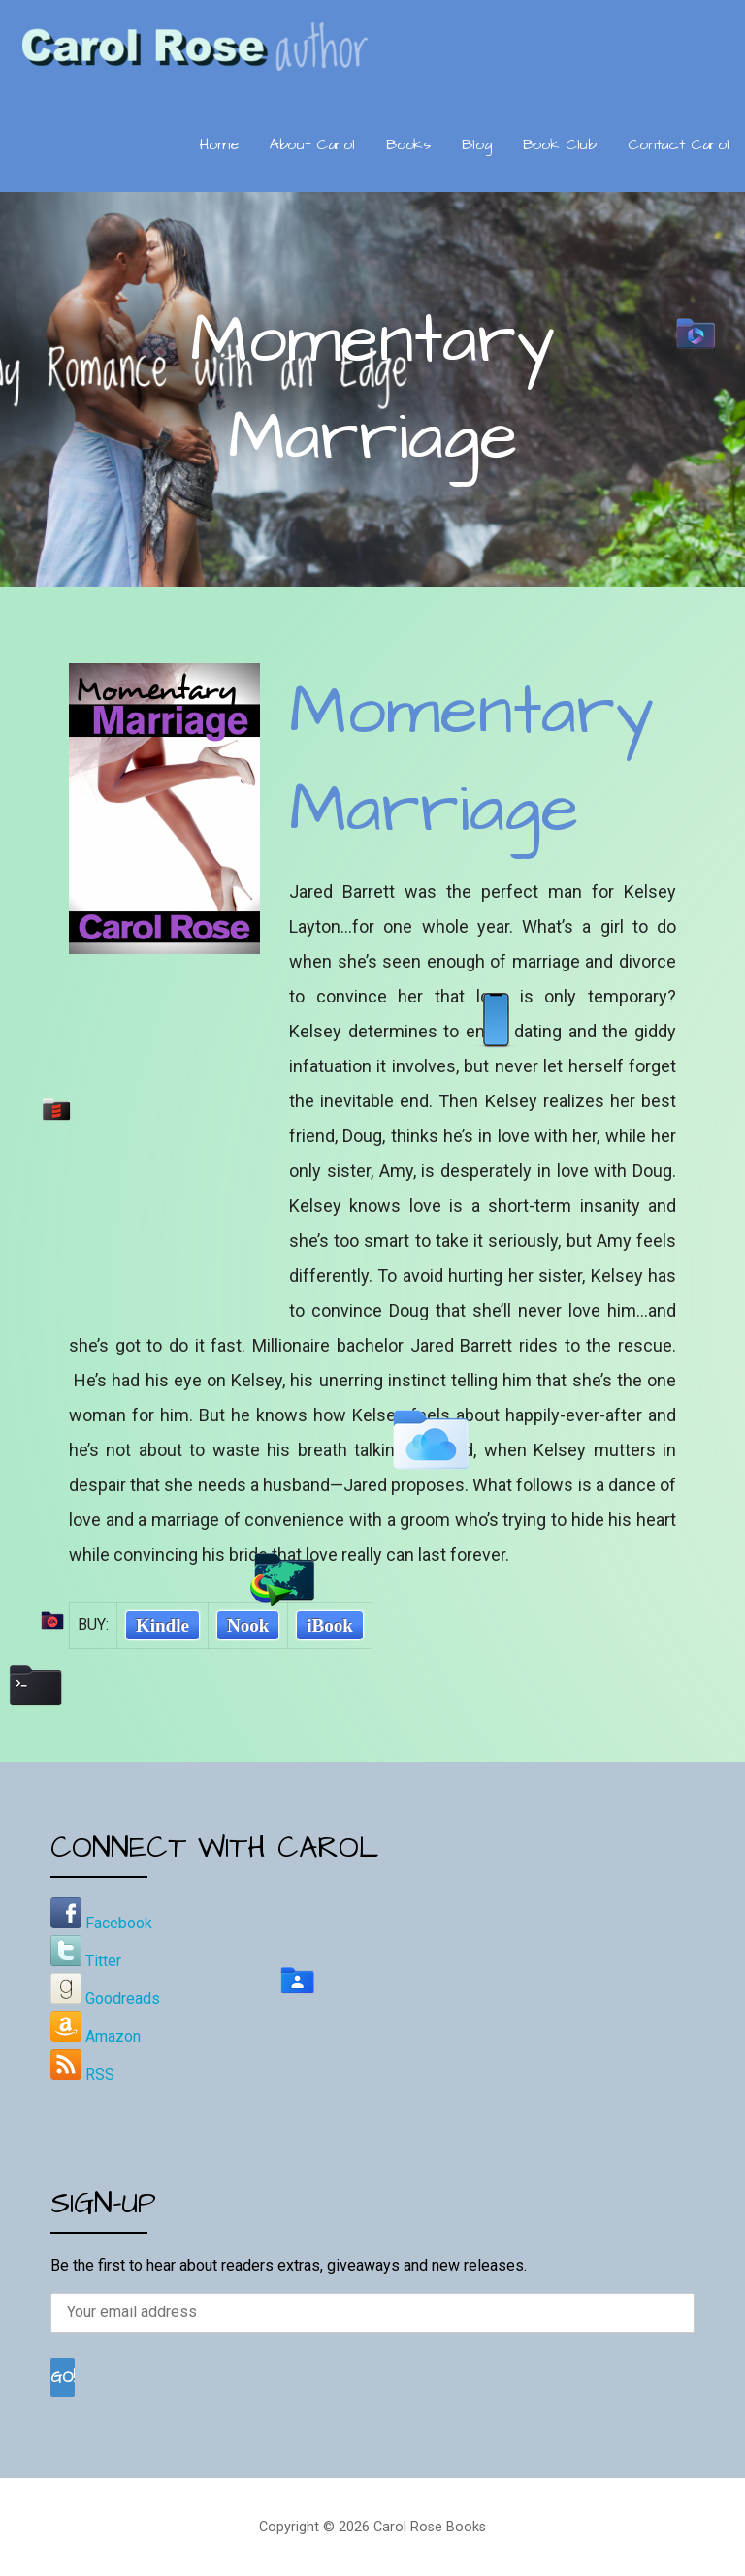 The height and width of the screenshot is (2576, 745). I want to click on open microsoft 365 files folder, so click(696, 334).